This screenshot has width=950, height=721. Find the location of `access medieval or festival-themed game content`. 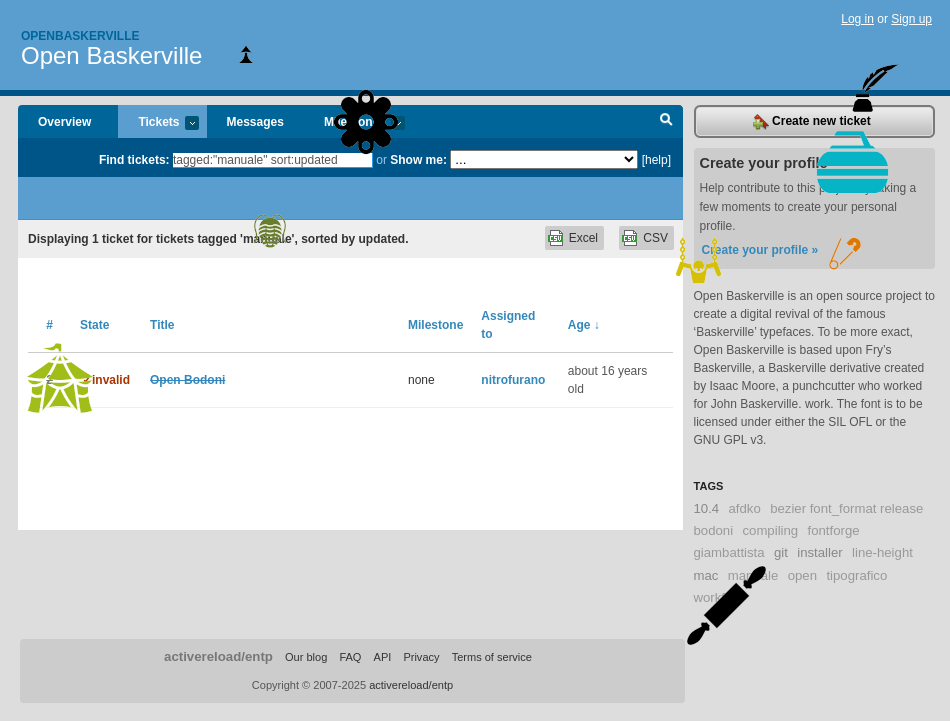

access medieval or festival-themed game content is located at coordinates (60, 378).